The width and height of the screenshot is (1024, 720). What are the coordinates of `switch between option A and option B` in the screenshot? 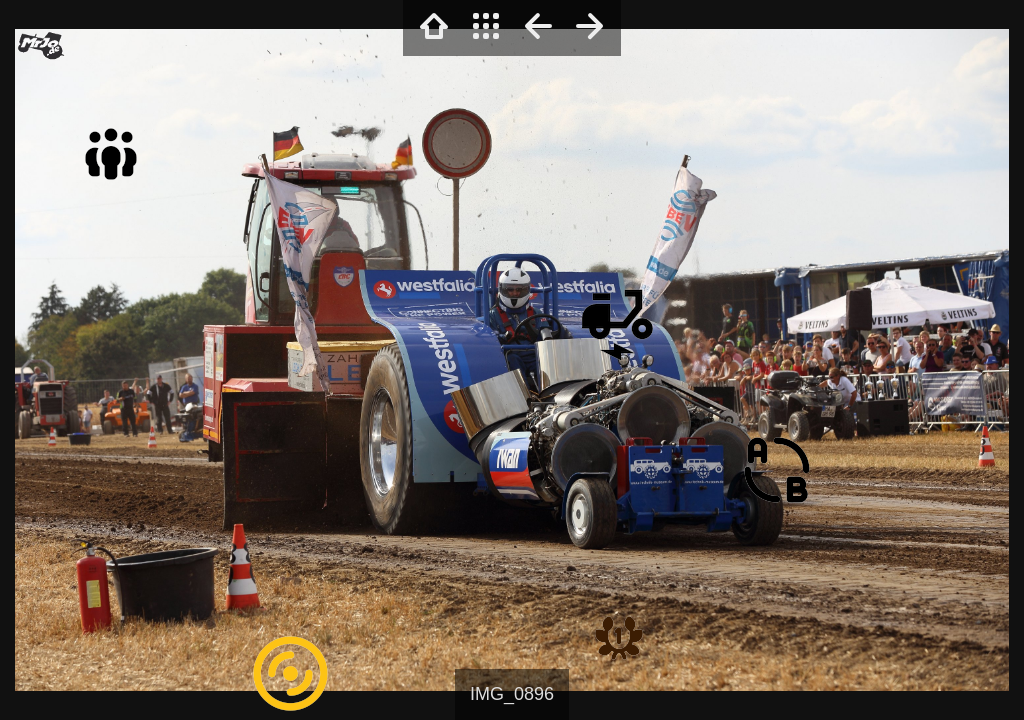 It's located at (777, 470).